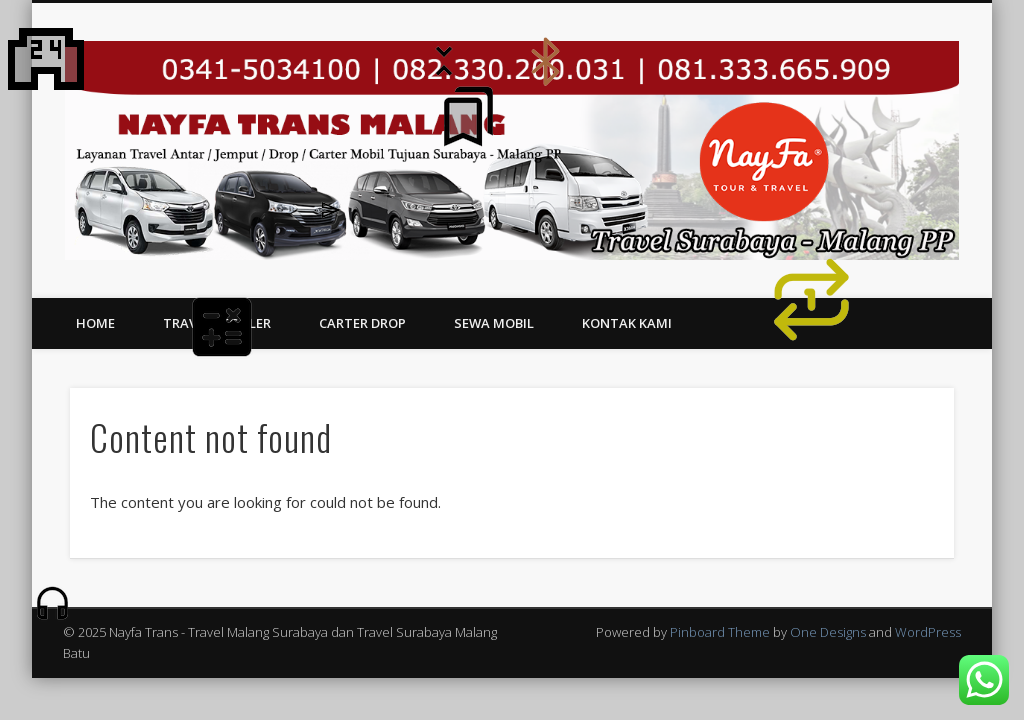 The width and height of the screenshot is (1024, 720). I want to click on collapse expanded content, so click(444, 61).